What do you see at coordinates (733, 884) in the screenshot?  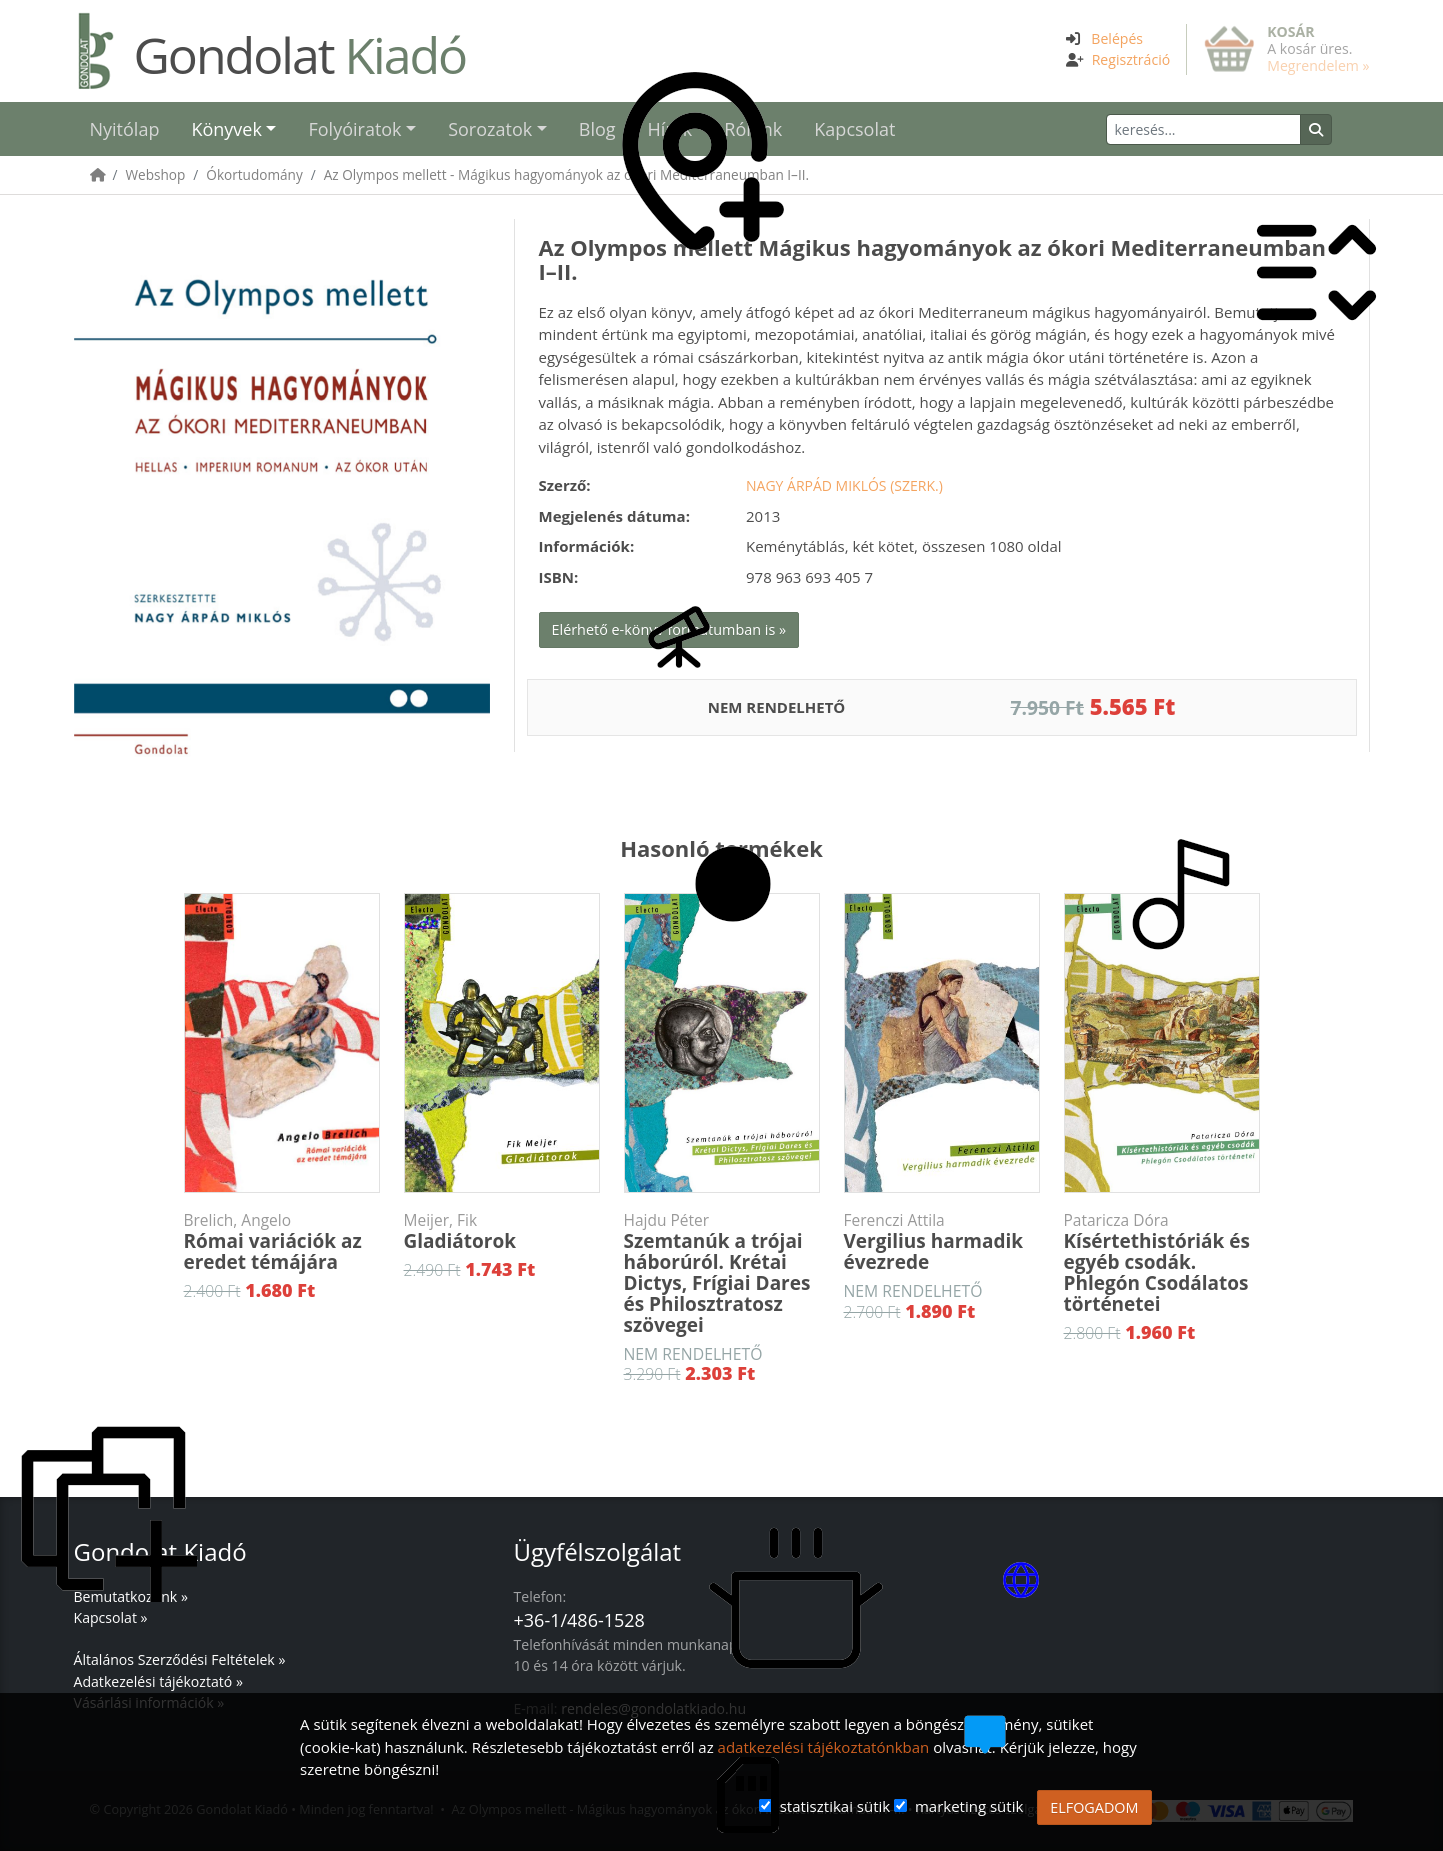 I see `indicates an unread notification or new item` at bounding box center [733, 884].